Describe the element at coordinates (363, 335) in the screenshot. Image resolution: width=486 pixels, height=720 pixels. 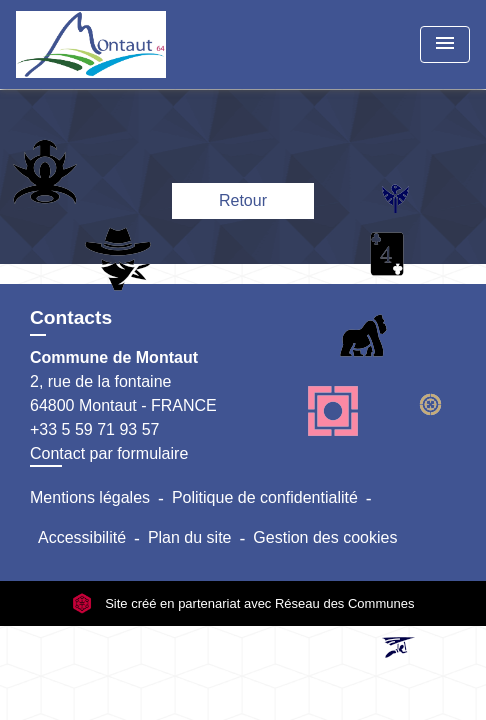
I see `gorilla character or avatar selection` at that location.